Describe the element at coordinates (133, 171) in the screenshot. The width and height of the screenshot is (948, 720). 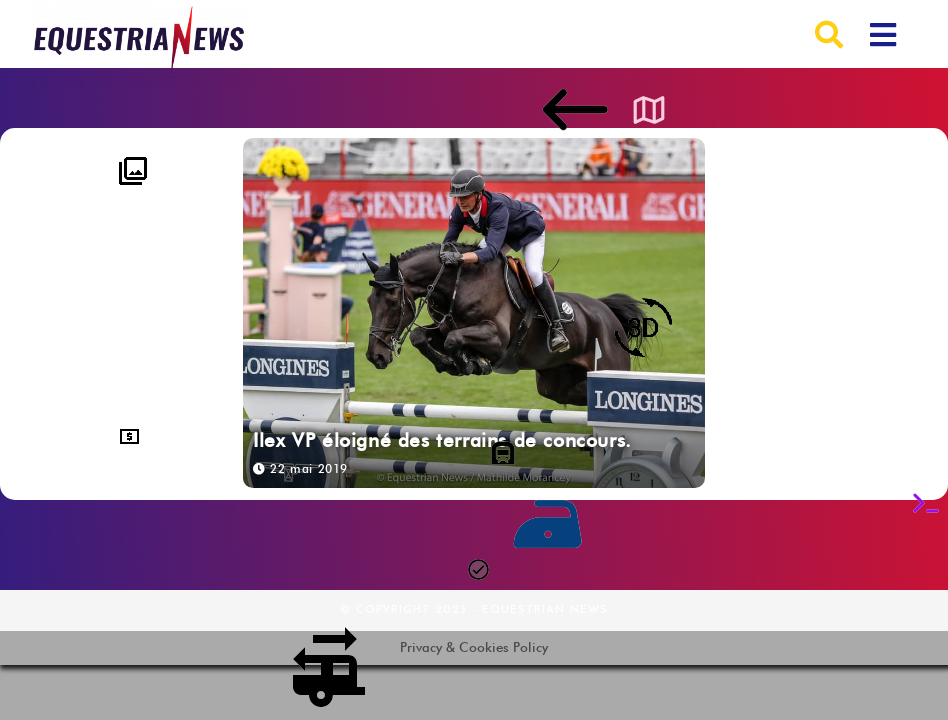
I see `view photo collections or albums` at that location.